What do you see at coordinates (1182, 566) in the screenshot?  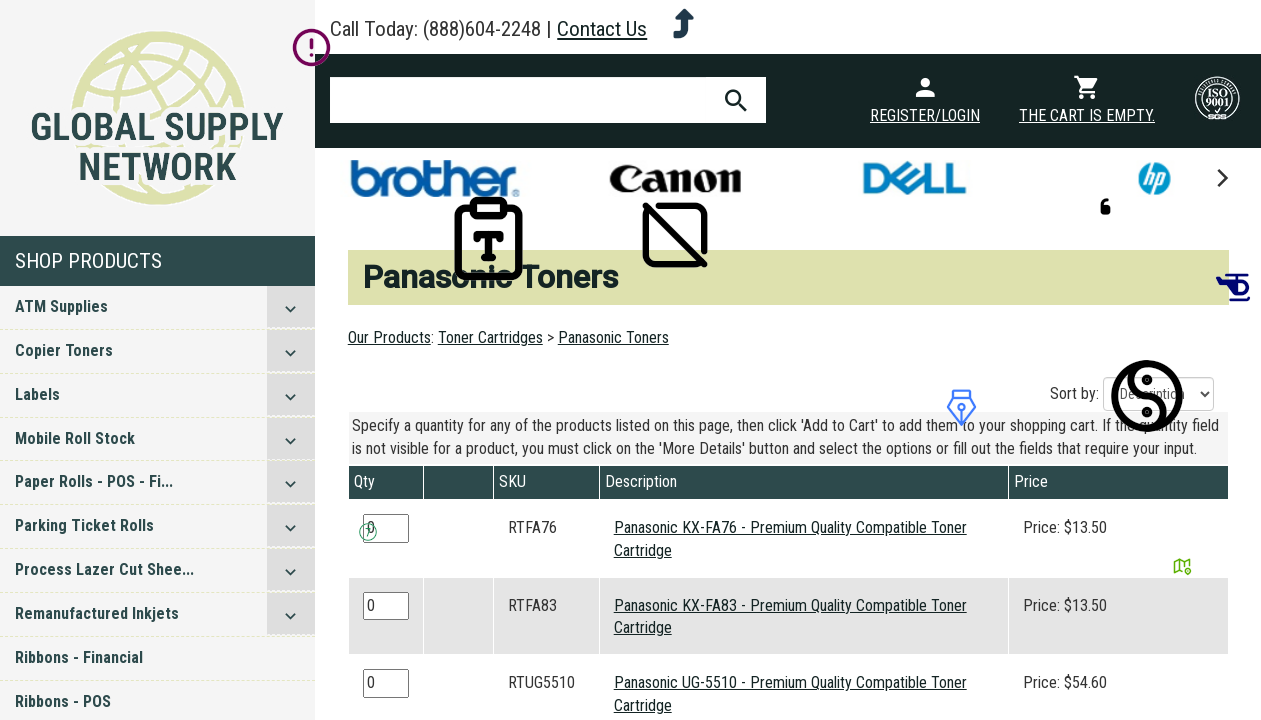 I see `view map or navigation` at bounding box center [1182, 566].